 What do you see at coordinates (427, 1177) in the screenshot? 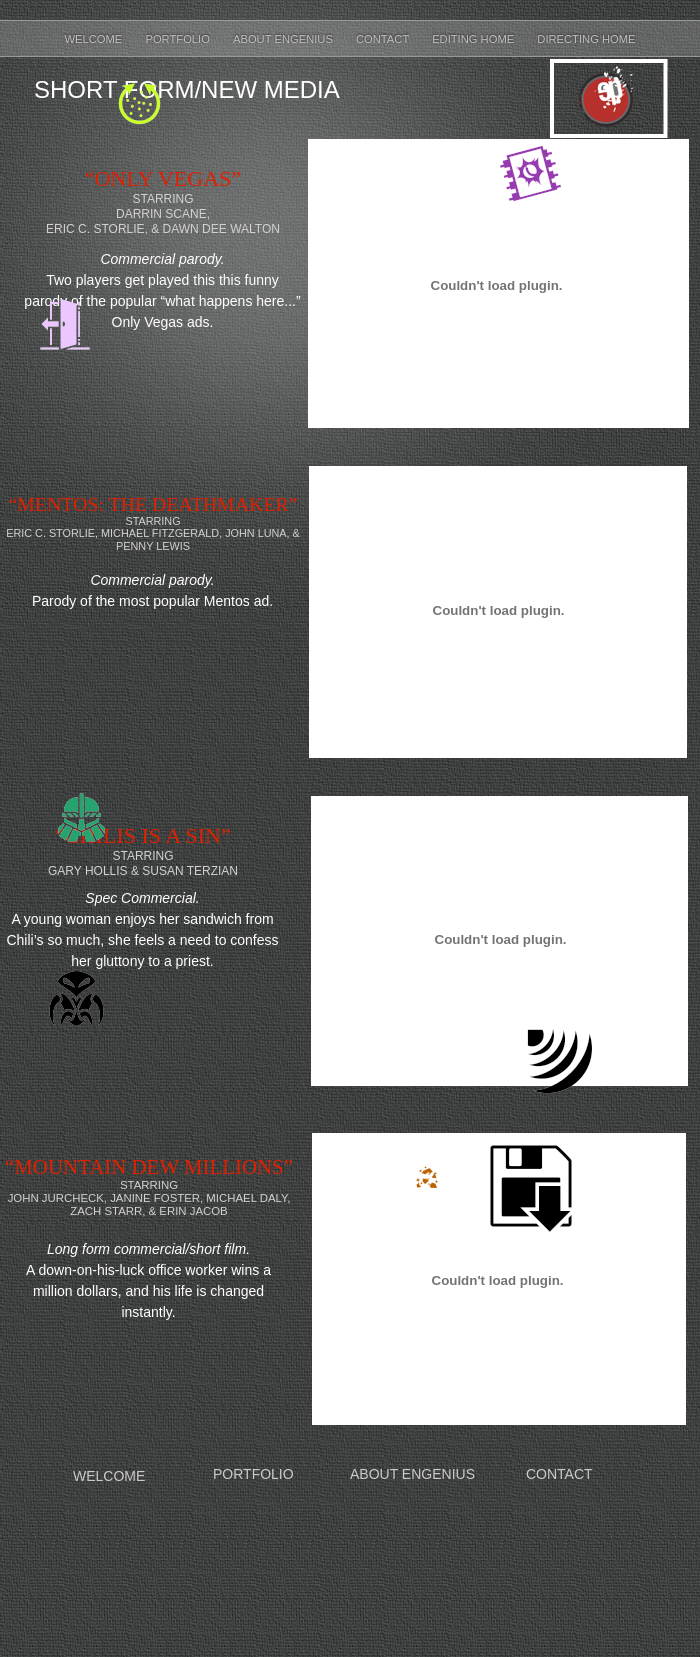
I see `in-game currency or gold rewards` at bounding box center [427, 1177].